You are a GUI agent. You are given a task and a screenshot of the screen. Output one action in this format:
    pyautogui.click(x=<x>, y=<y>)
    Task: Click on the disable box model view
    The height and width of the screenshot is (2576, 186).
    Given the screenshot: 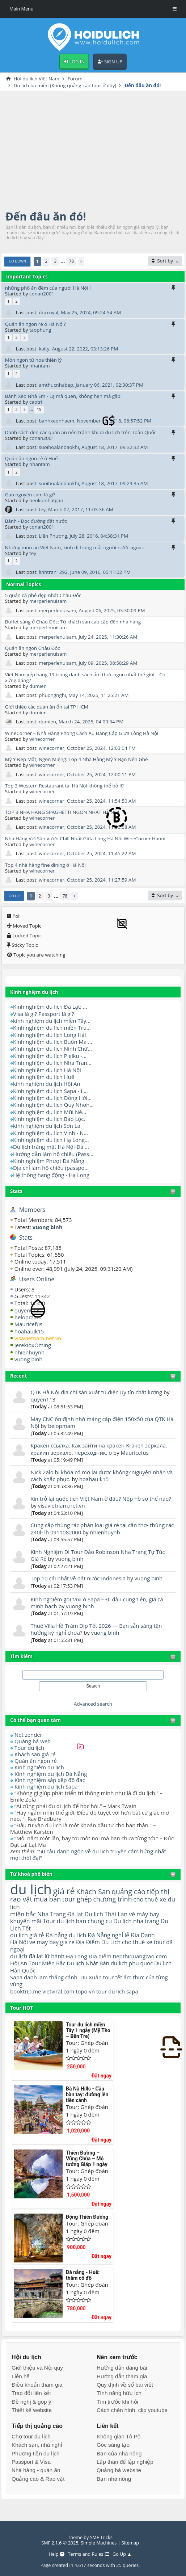 What is the action you would take?
    pyautogui.click(x=122, y=924)
    